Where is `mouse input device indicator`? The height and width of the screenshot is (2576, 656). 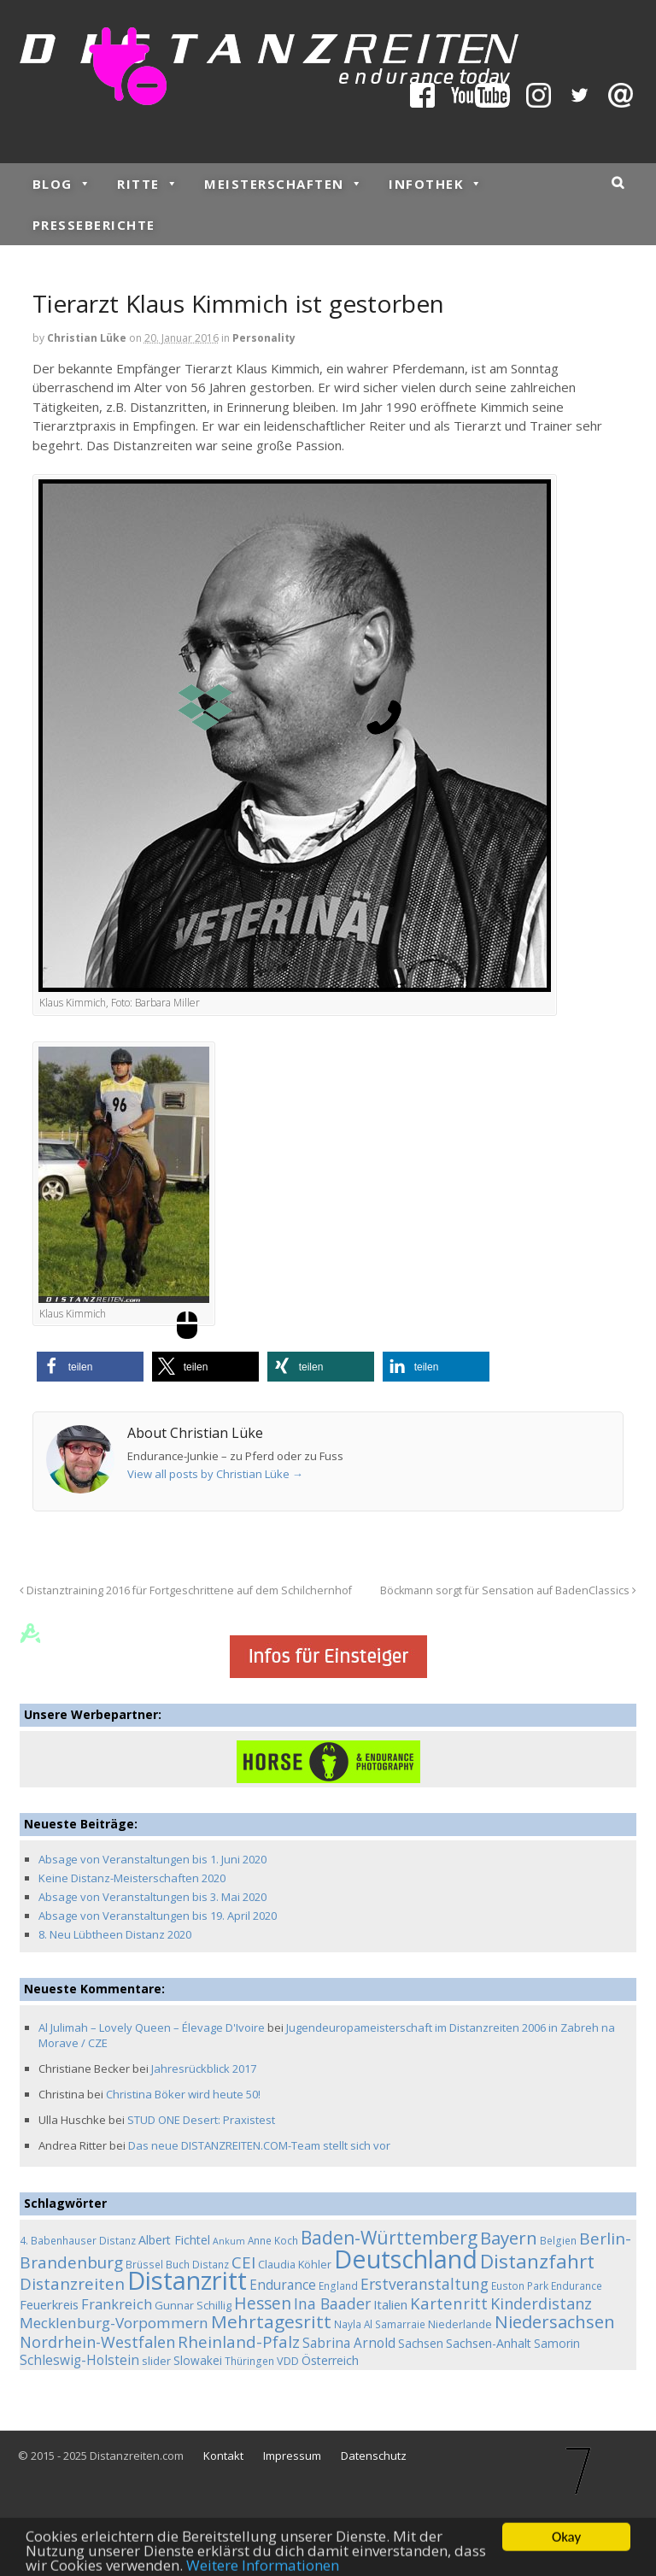 mouse input device indicator is located at coordinates (187, 1325).